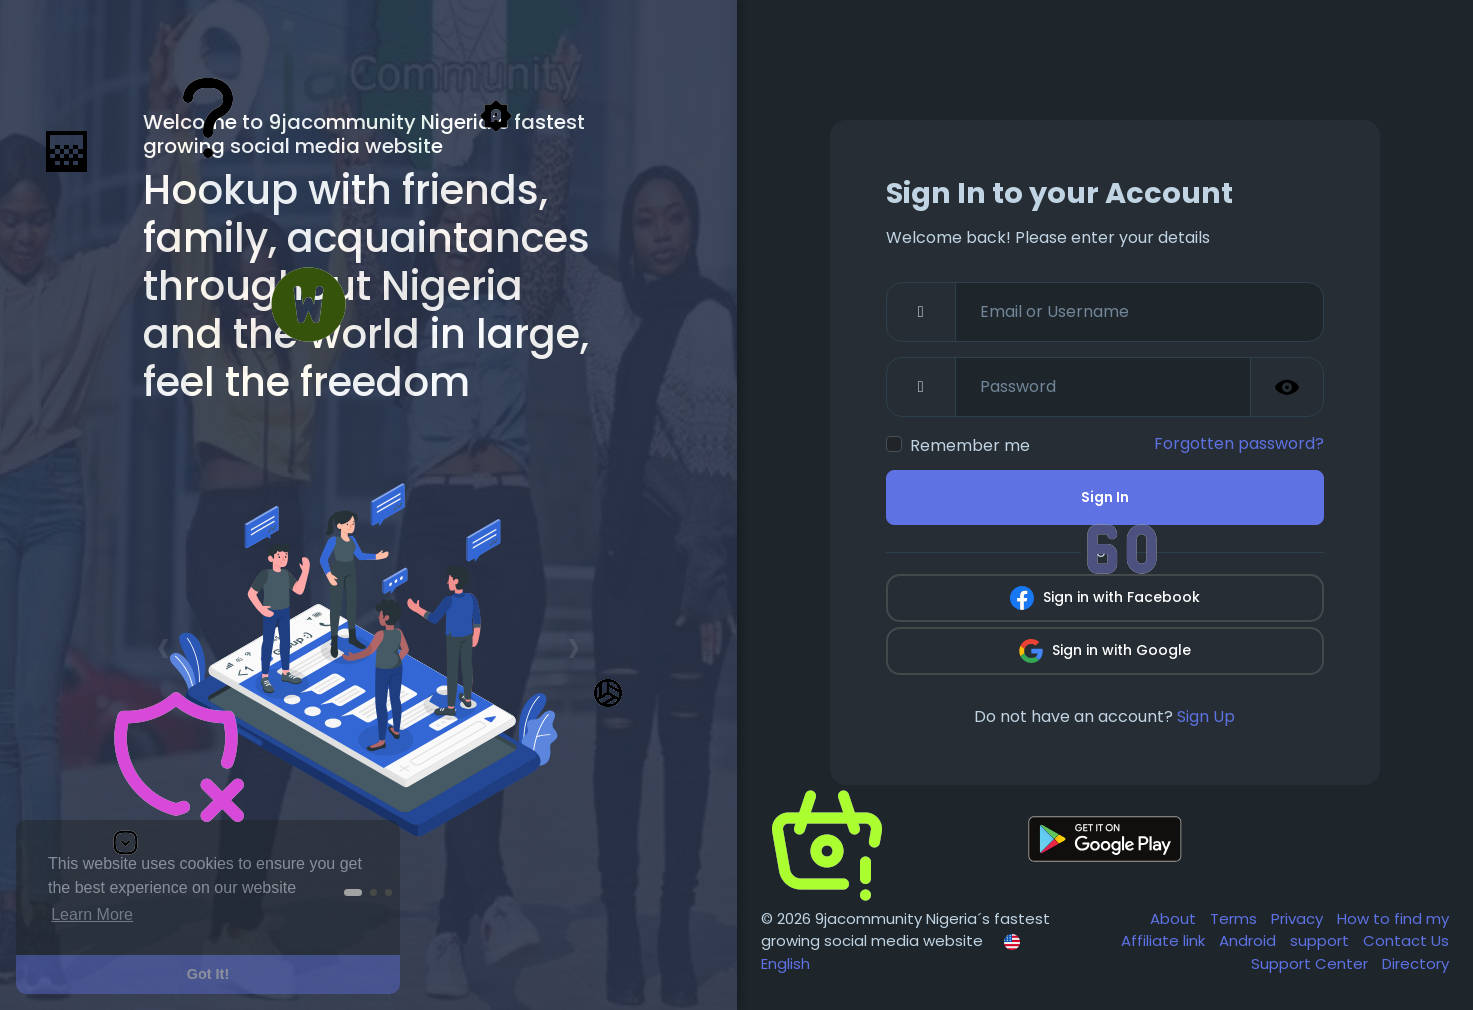 This screenshot has height=1010, width=1473. What do you see at coordinates (1122, 549) in the screenshot?
I see `indicates a 60-second timer or countdown` at bounding box center [1122, 549].